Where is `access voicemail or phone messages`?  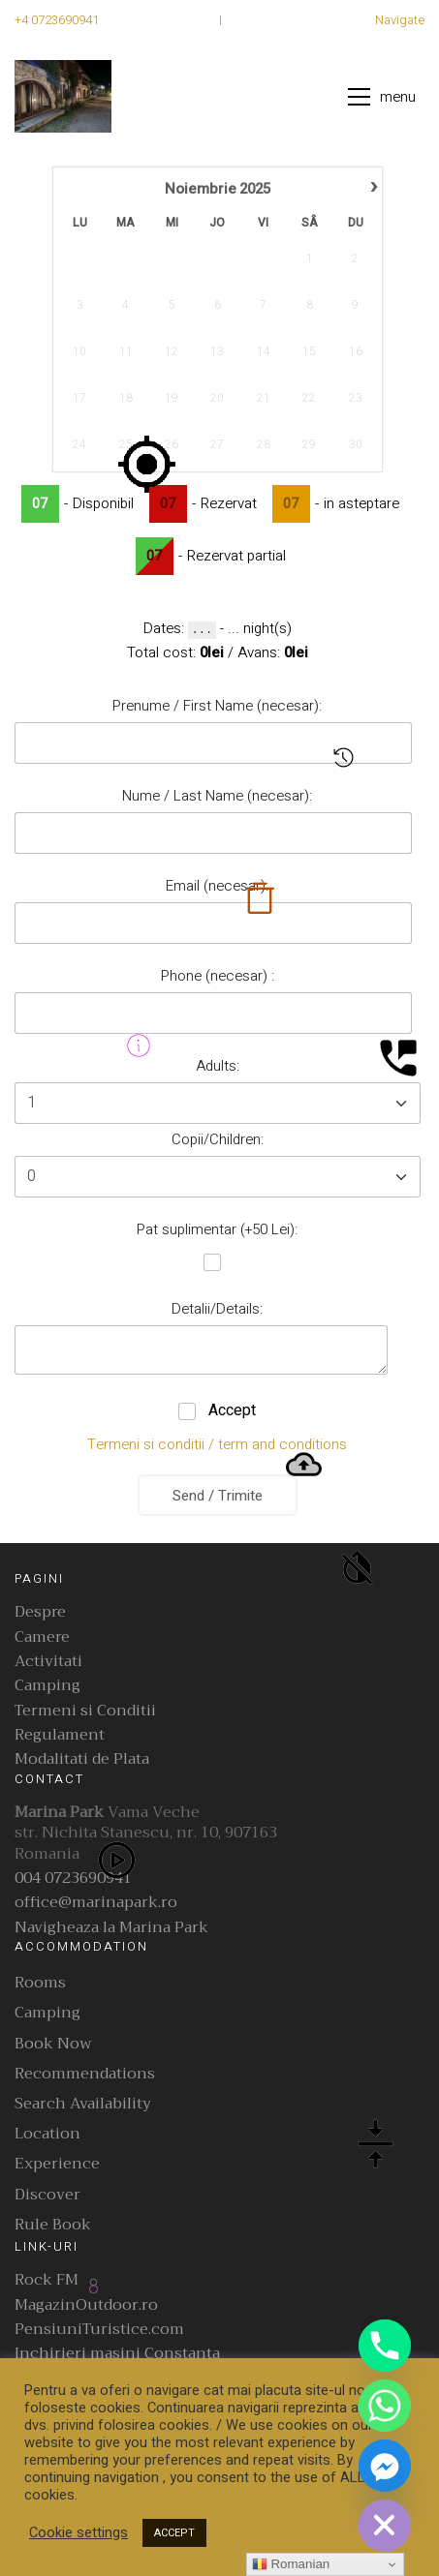
access voicemail or phone messages is located at coordinates (398, 1058).